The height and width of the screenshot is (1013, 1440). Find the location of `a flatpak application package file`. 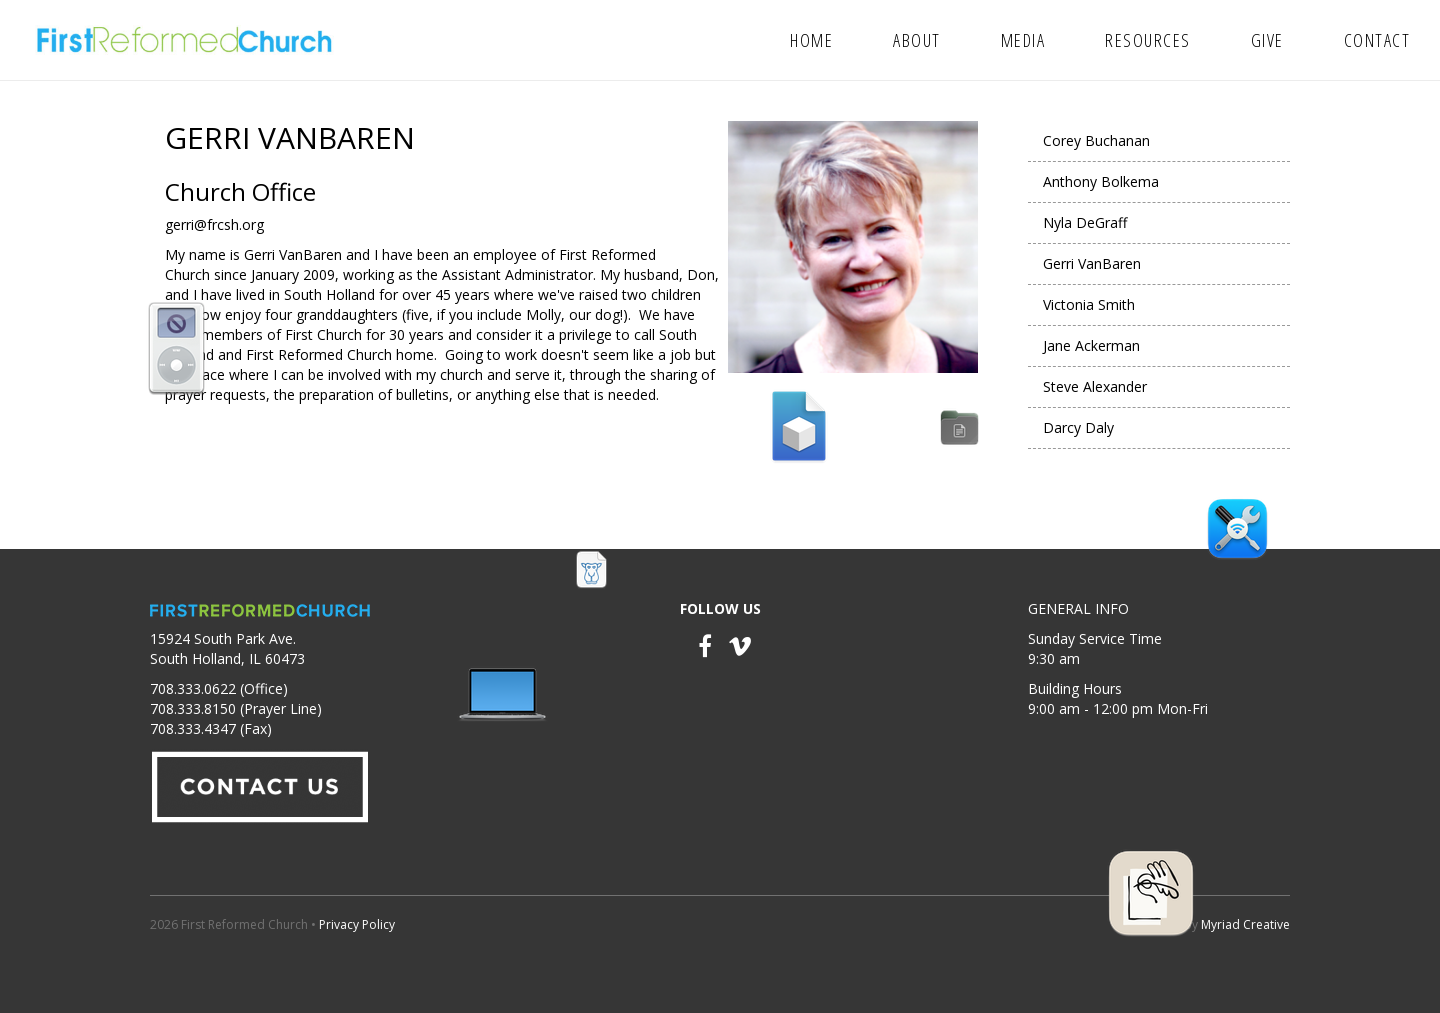

a flatpak application package file is located at coordinates (799, 426).